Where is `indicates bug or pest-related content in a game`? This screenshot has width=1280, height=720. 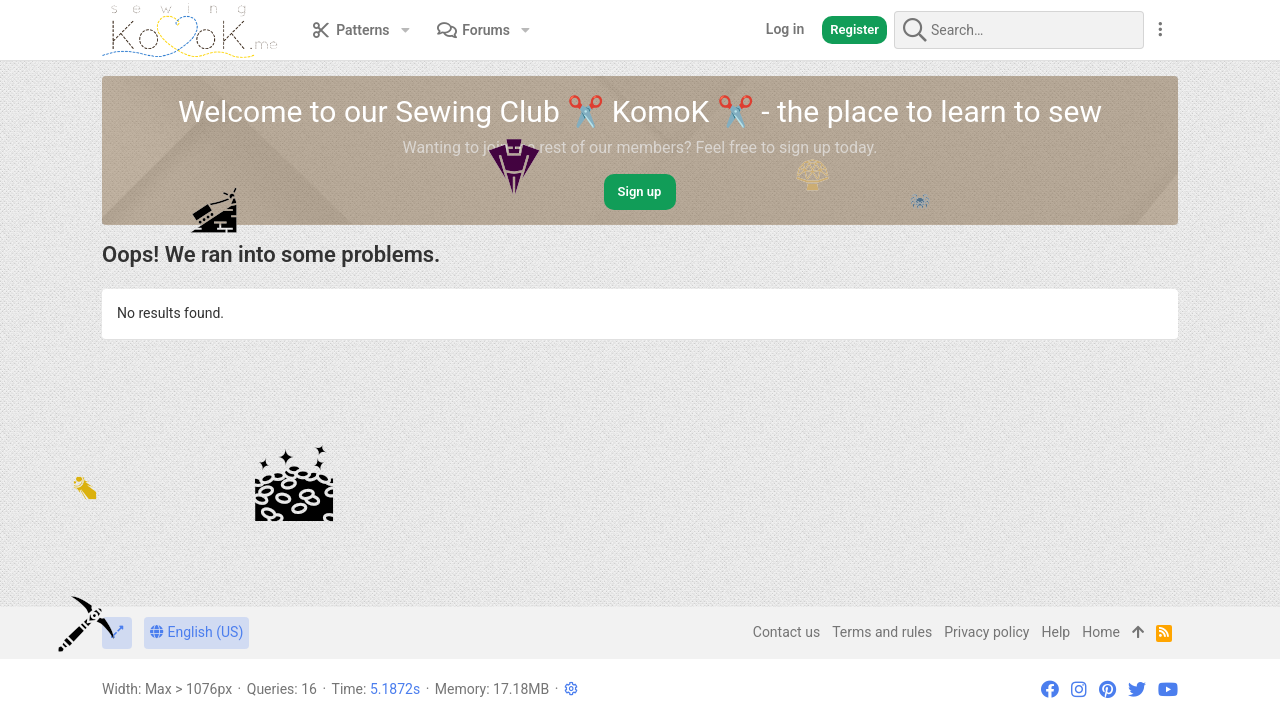 indicates bug or pest-related content in a game is located at coordinates (920, 202).